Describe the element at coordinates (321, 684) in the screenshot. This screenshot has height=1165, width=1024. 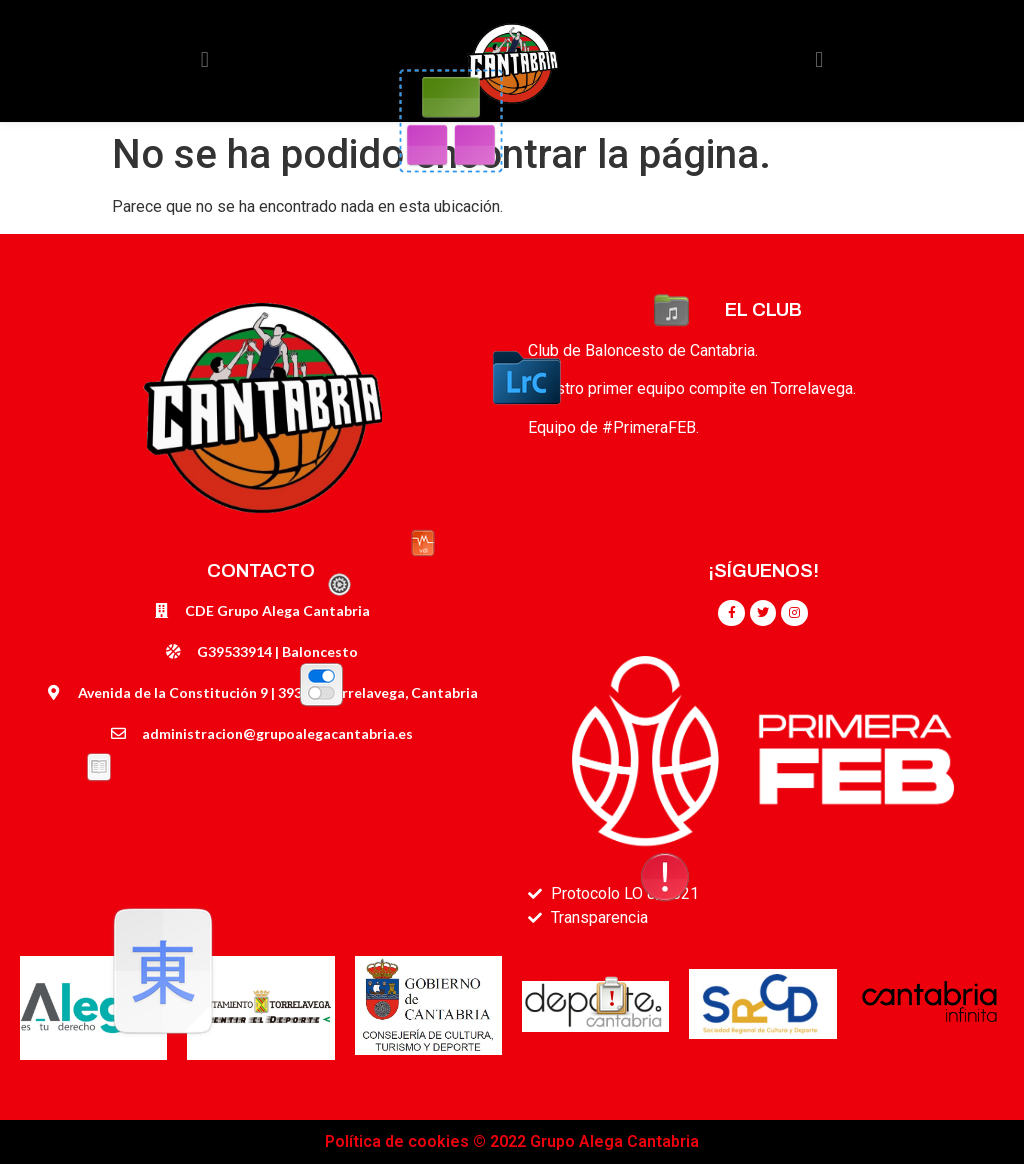
I see `open system settings or preferences` at that location.